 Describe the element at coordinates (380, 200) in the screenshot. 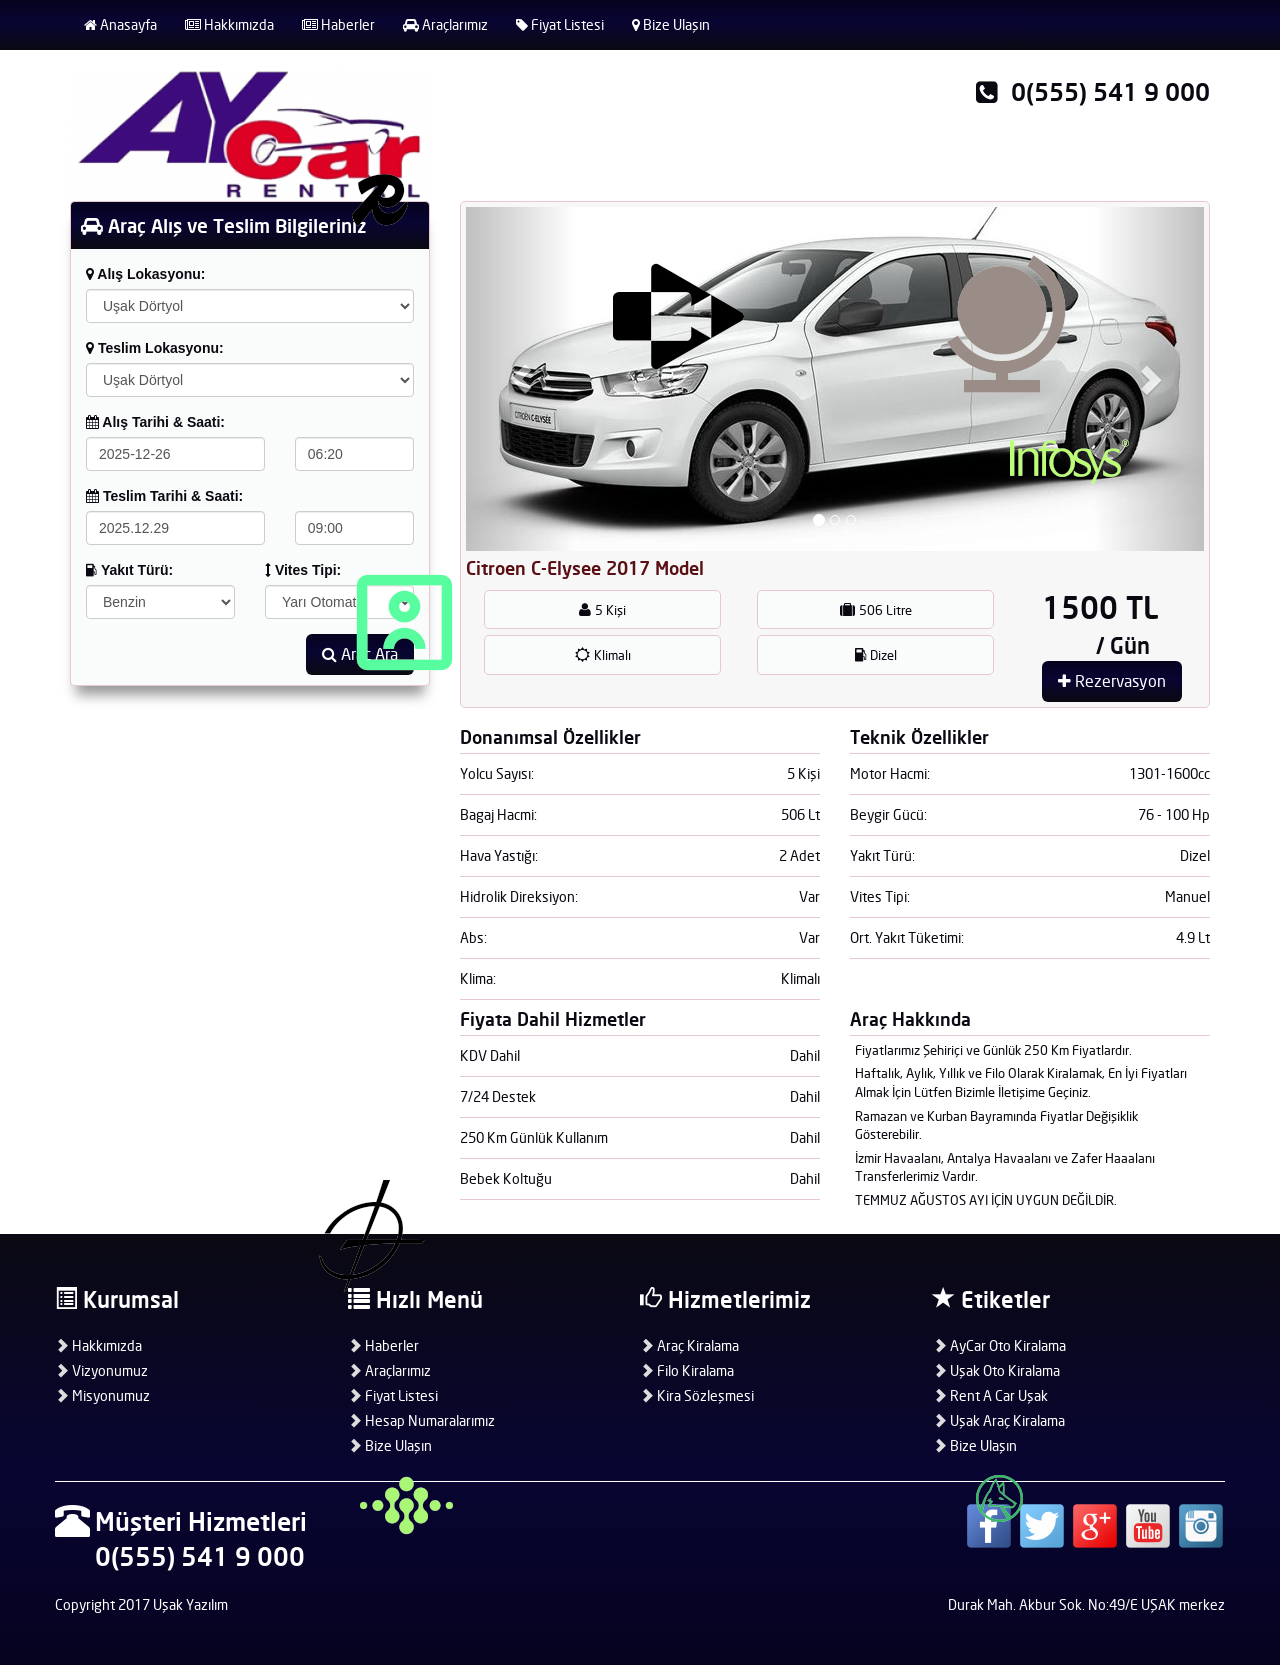

I see `Redis database service logo` at that location.